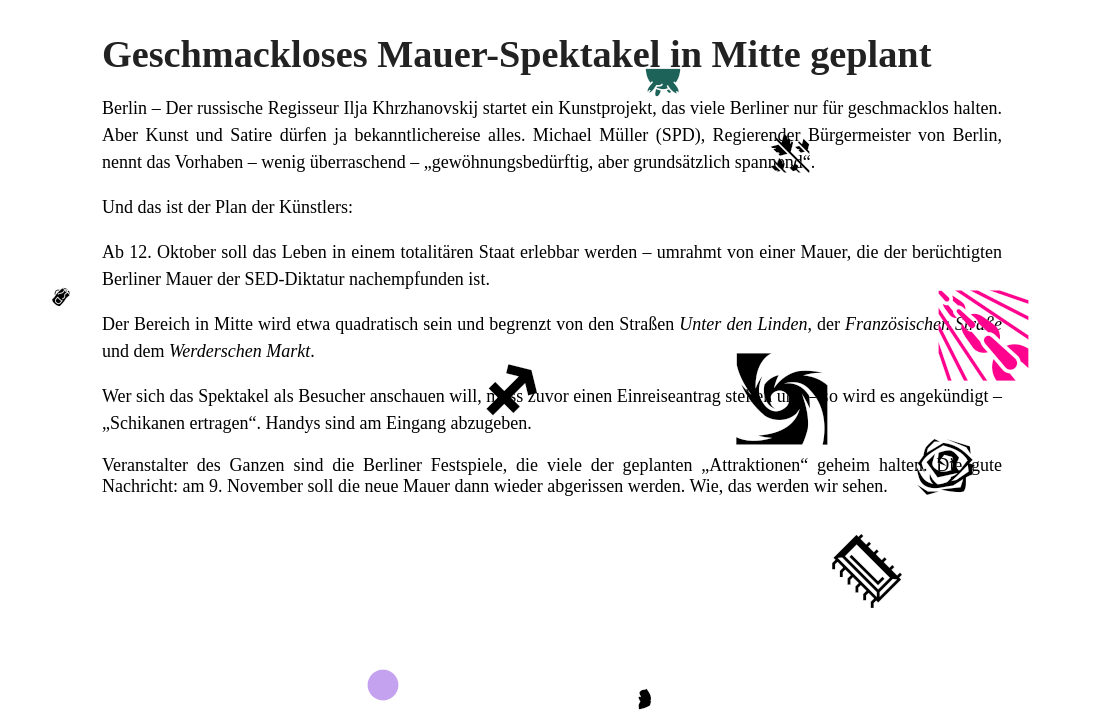 This screenshot has width=1104, height=720. I want to click on indicates dairy or milk-related content, so click(663, 86).